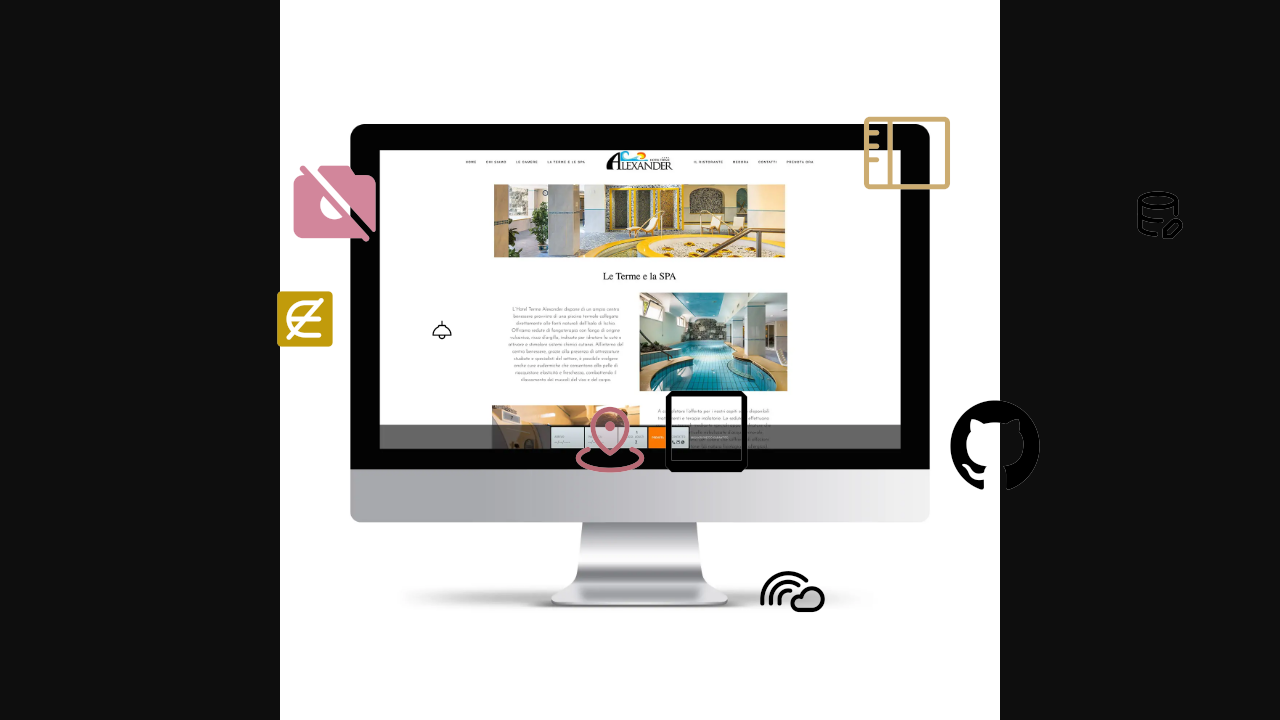 This screenshot has height=720, width=1280. What do you see at coordinates (792, 590) in the screenshot?
I see `weather forecast showing partly cloudy with rainbow` at bounding box center [792, 590].